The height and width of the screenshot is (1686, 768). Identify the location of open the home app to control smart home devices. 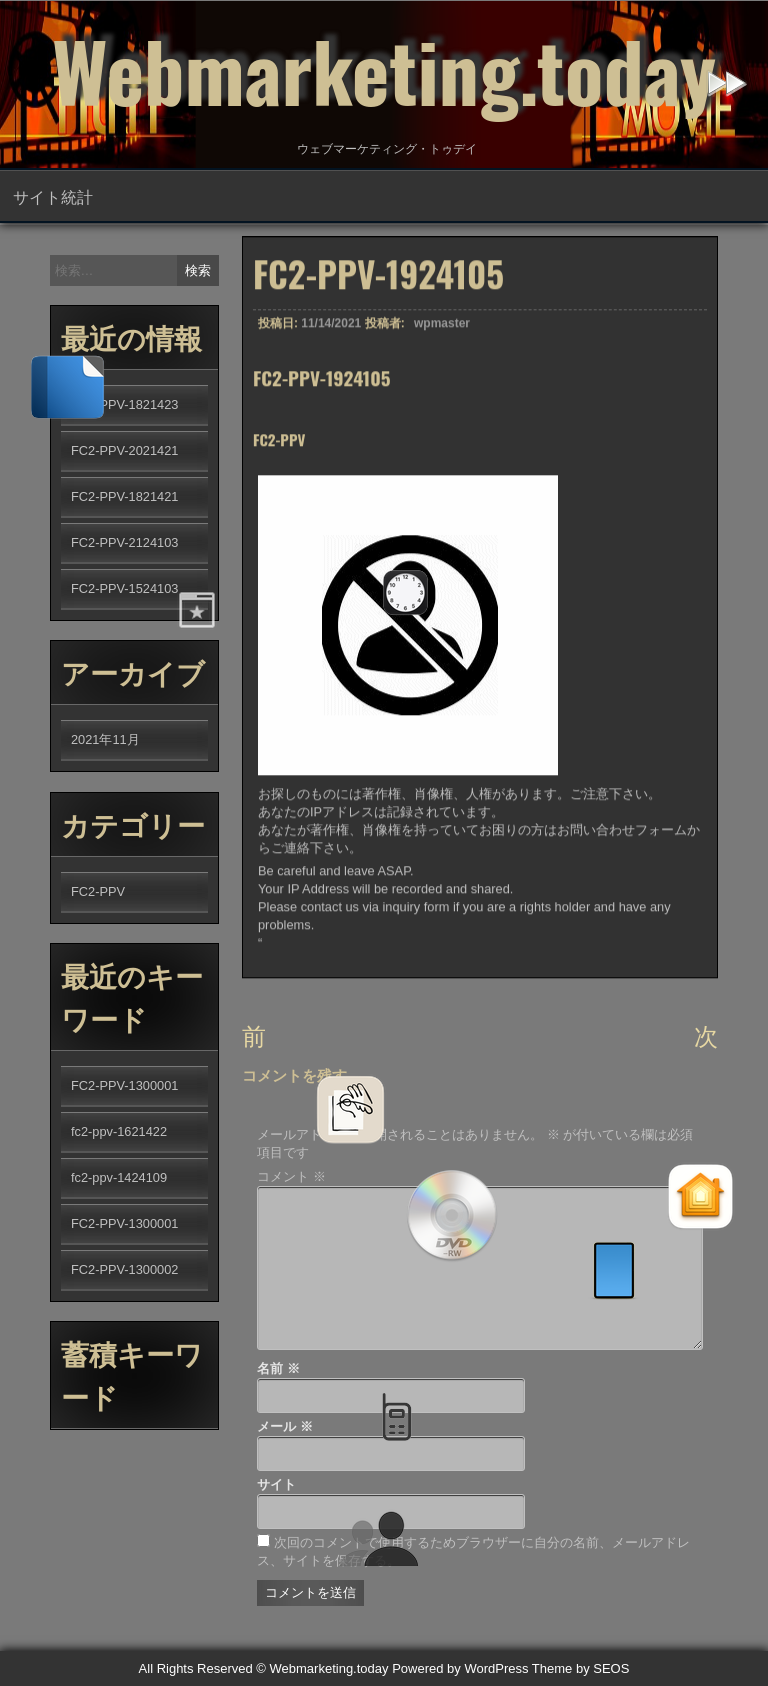
(700, 1196).